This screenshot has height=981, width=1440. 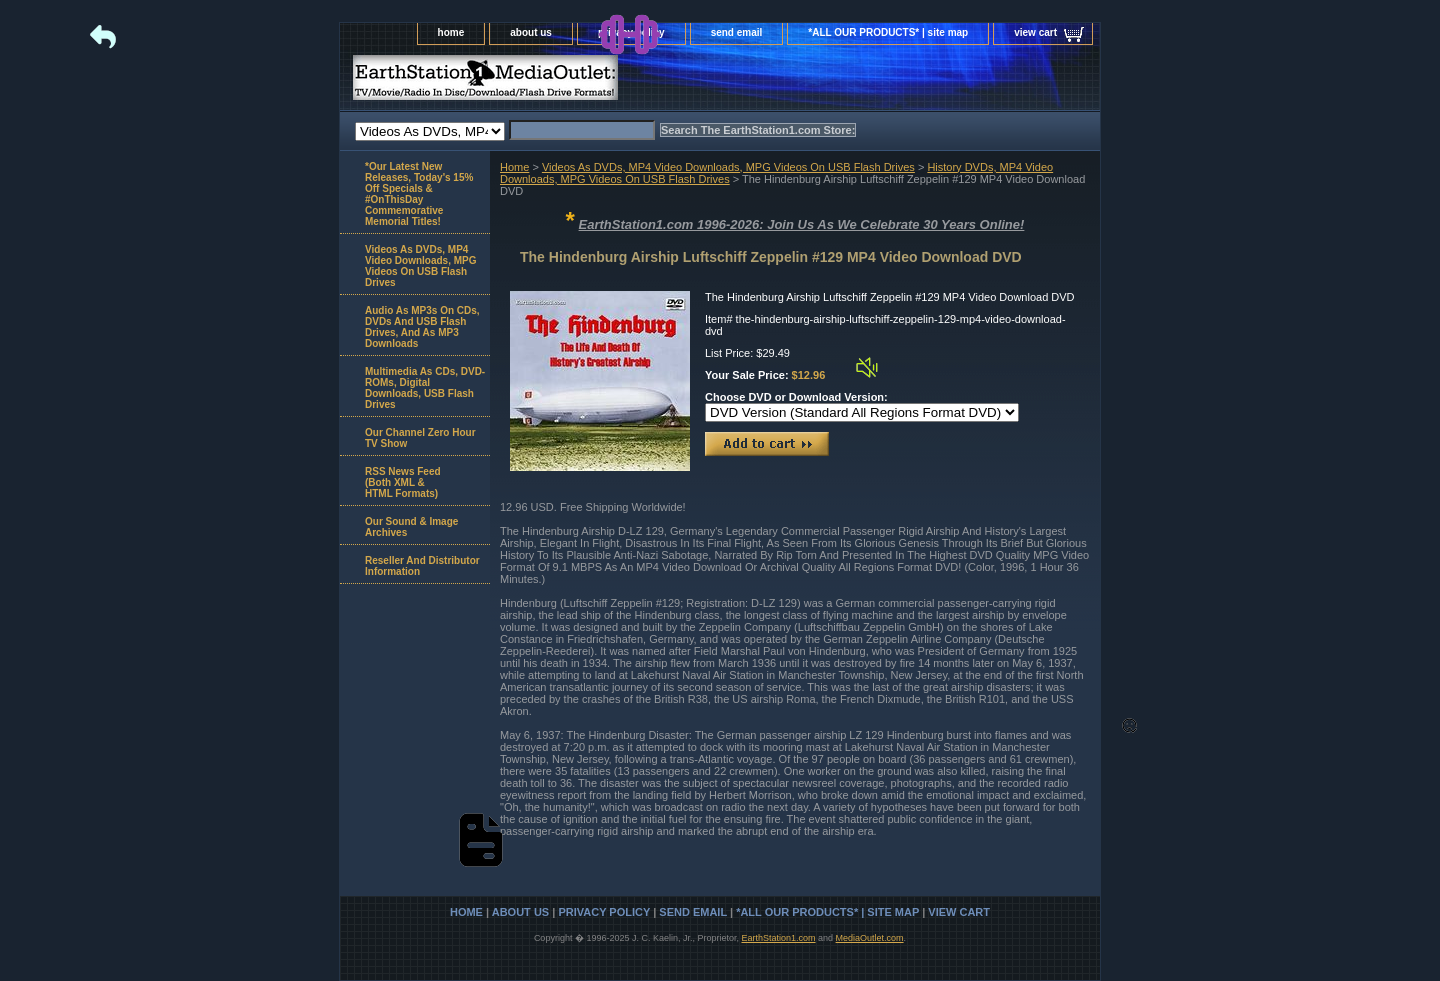 I want to click on mute audio or sound, so click(x=866, y=367).